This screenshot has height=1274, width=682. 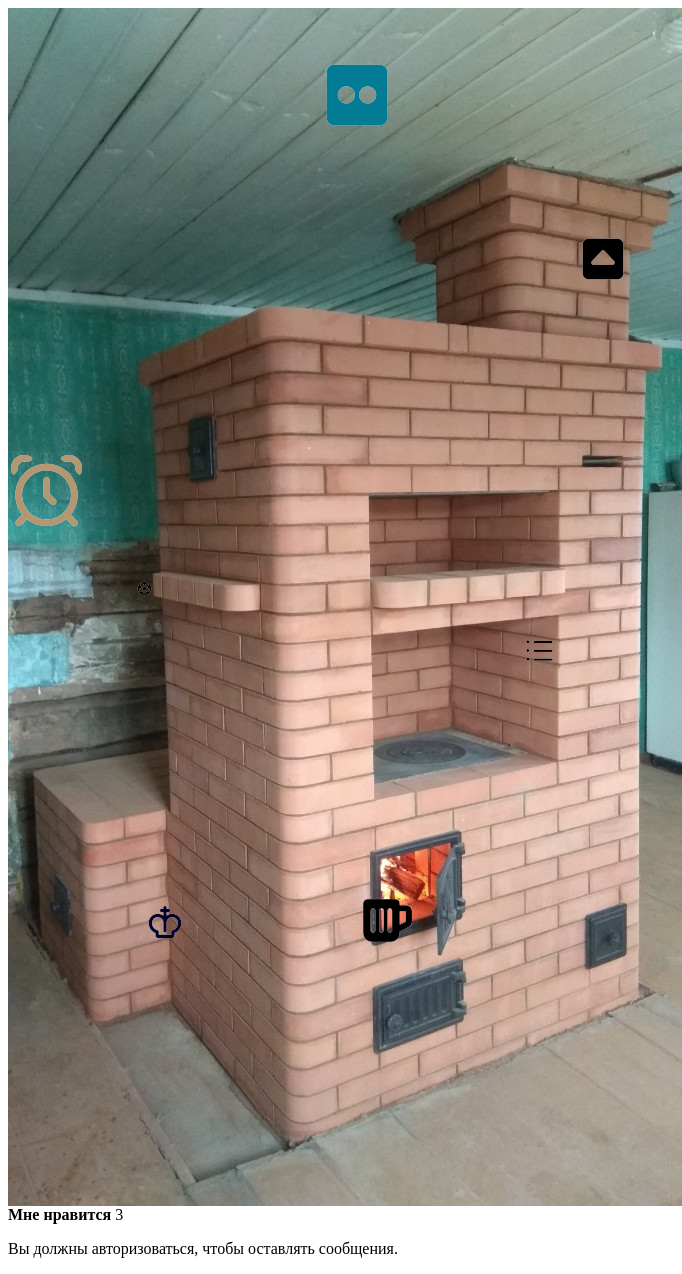 I want to click on indicates premium or royal status, so click(x=165, y=924).